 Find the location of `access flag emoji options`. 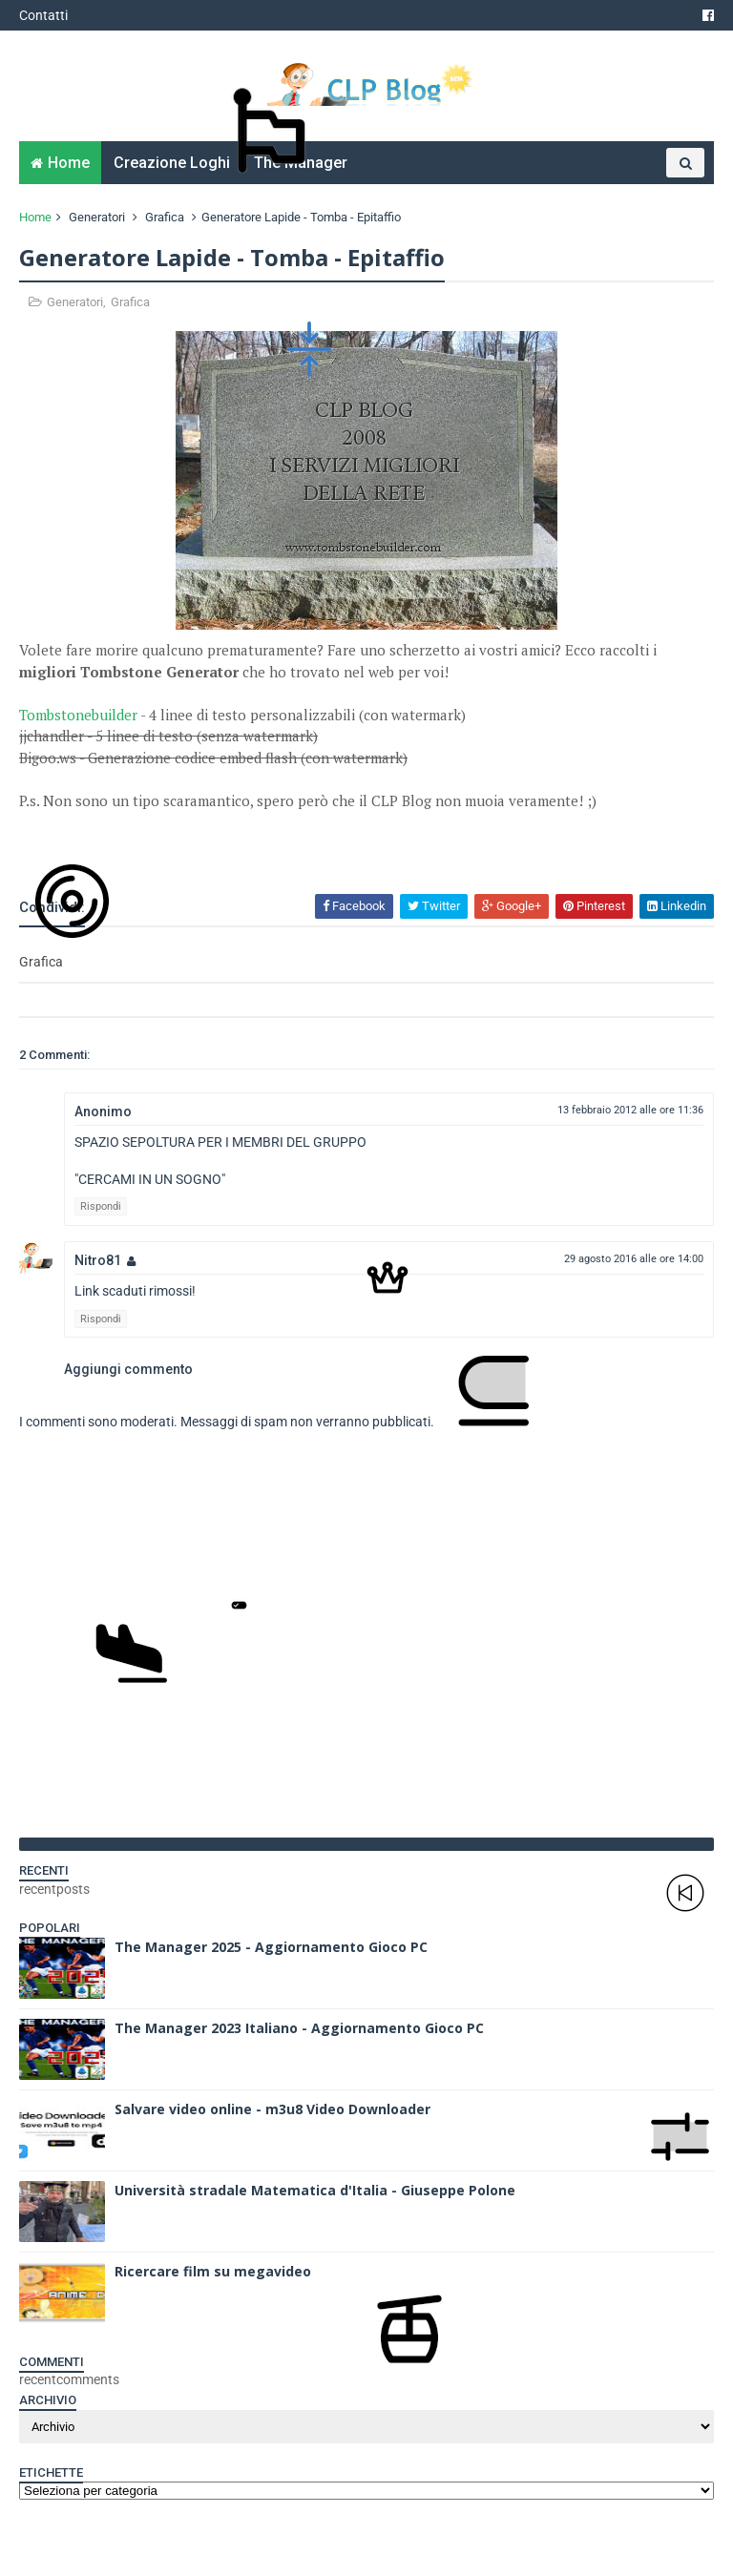

access flag emoji options is located at coordinates (269, 133).